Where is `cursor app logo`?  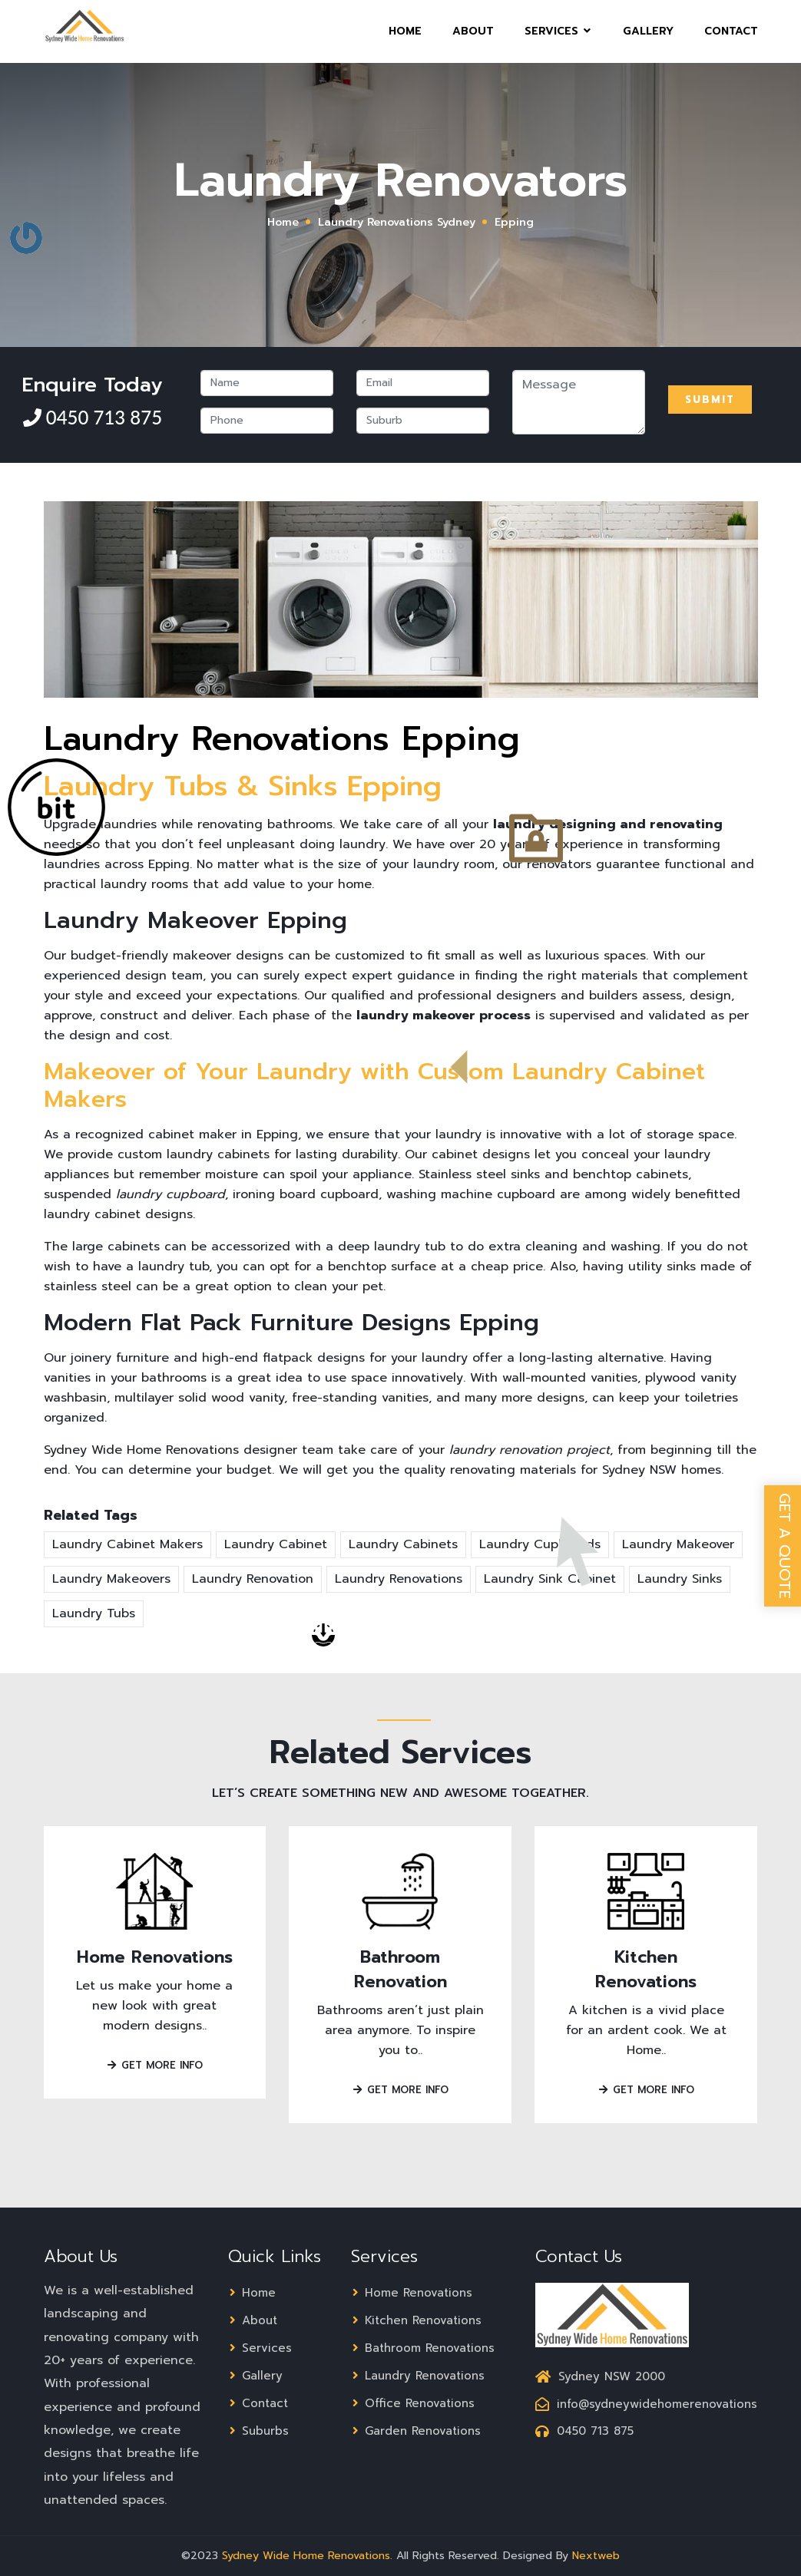
cursor app logo is located at coordinates (574, 1552).